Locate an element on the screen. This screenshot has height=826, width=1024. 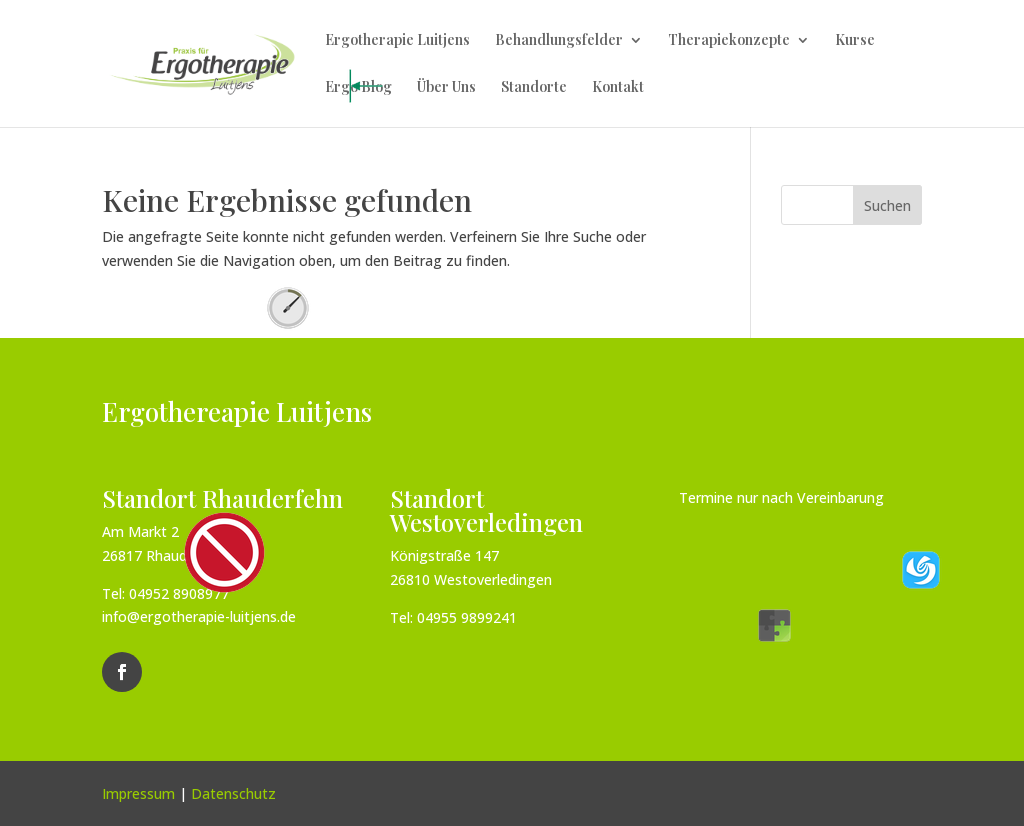
open gnome extensions manager is located at coordinates (774, 625).